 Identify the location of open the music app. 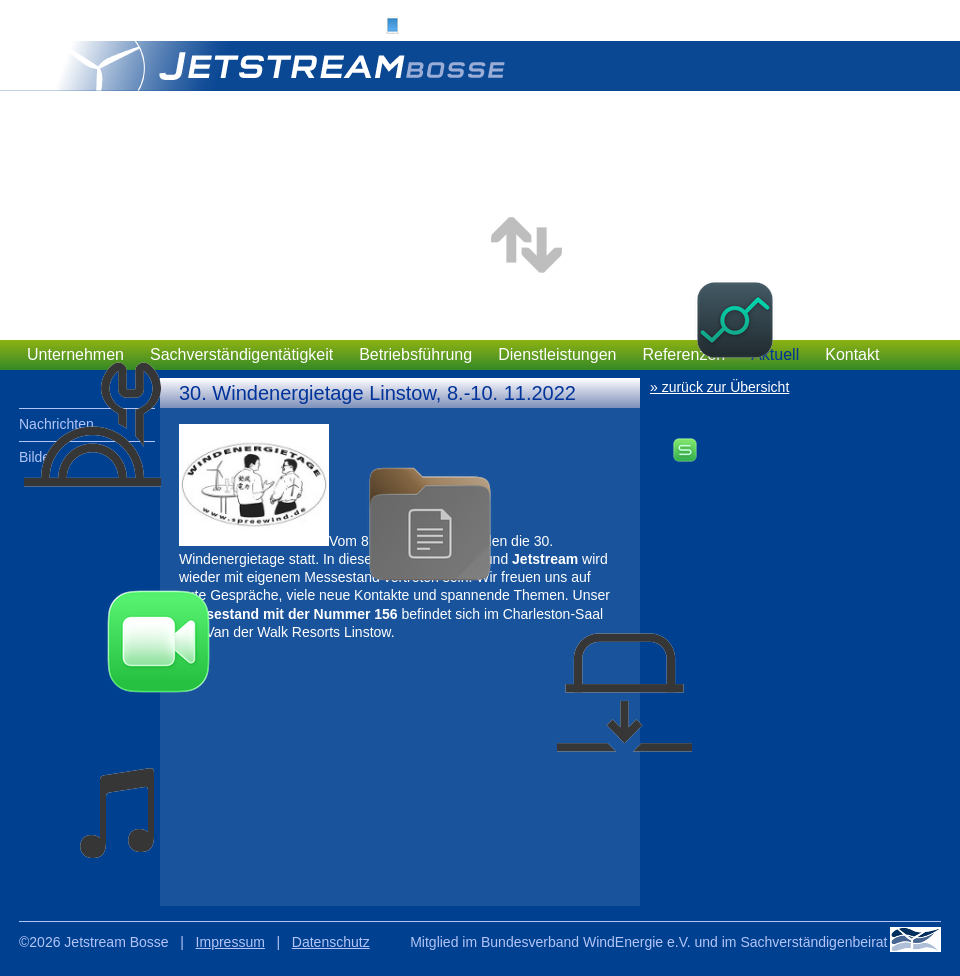
(118, 816).